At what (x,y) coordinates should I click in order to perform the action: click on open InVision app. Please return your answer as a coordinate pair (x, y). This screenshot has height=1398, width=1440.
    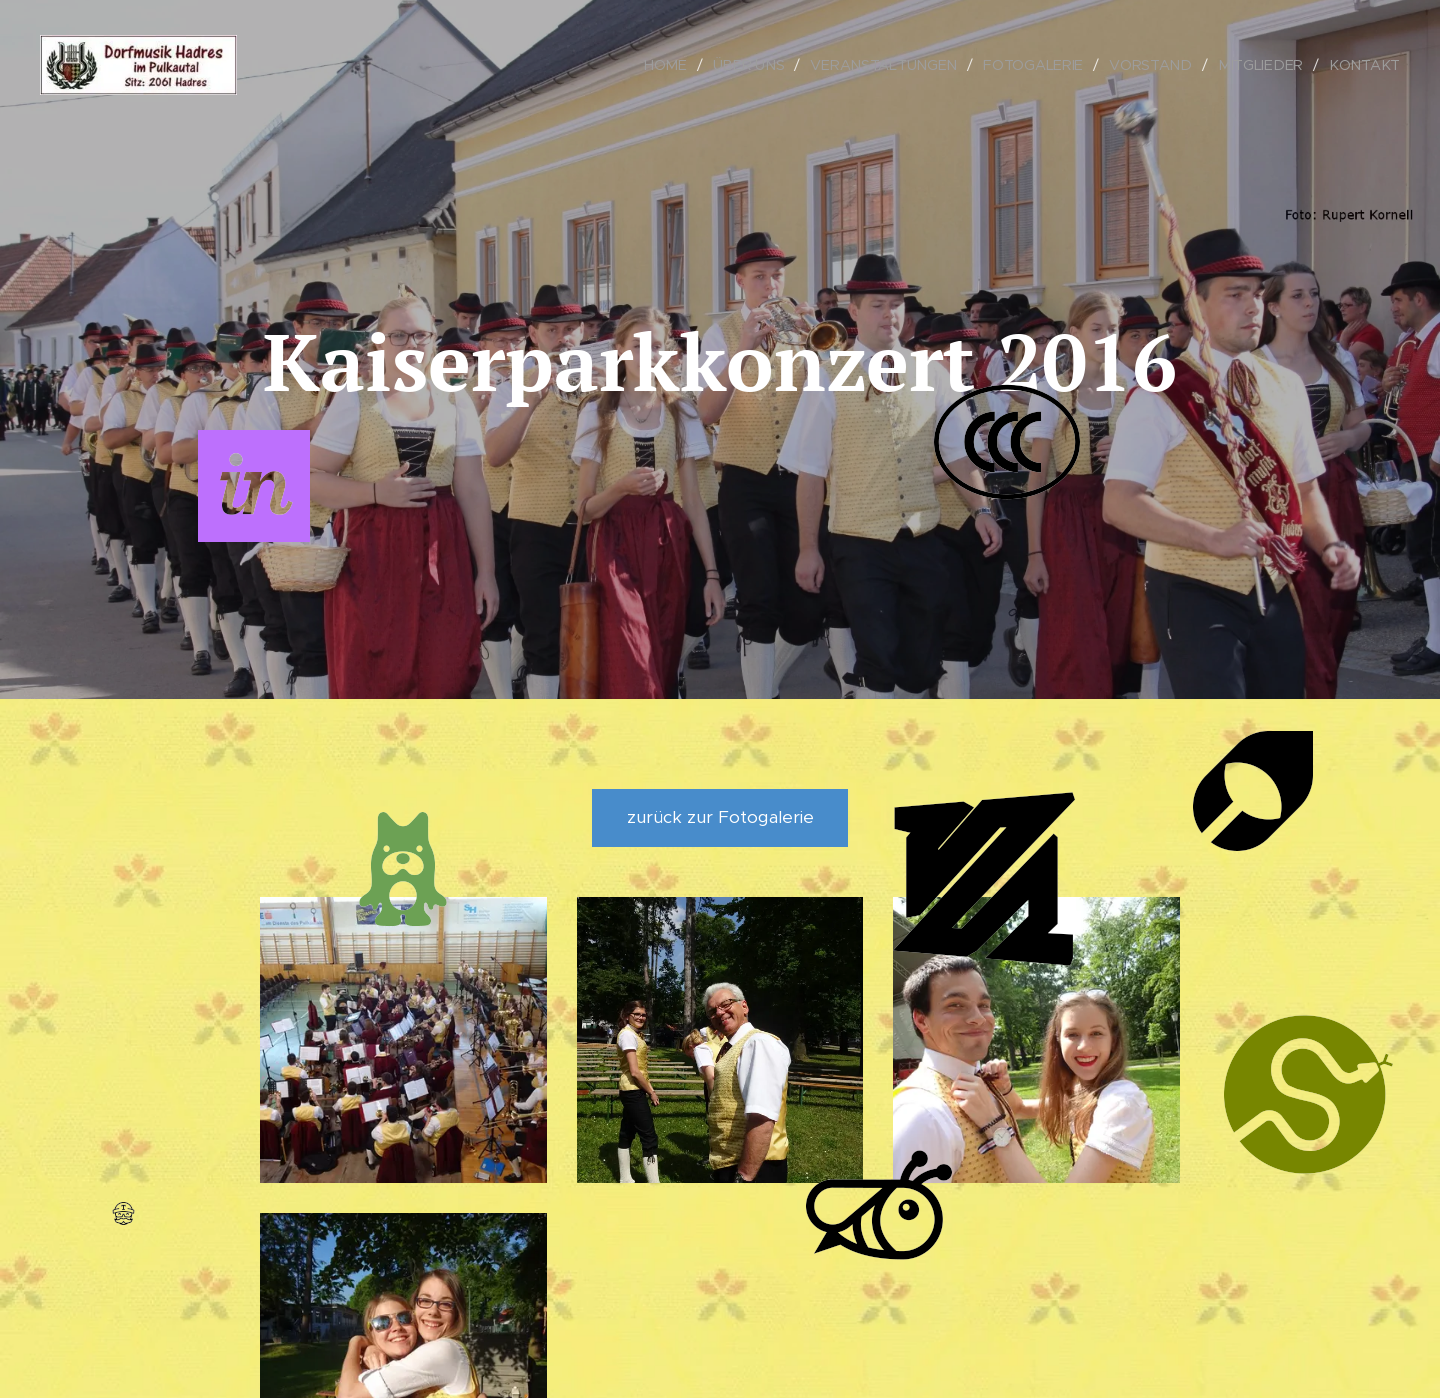
    Looking at the image, I should click on (254, 486).